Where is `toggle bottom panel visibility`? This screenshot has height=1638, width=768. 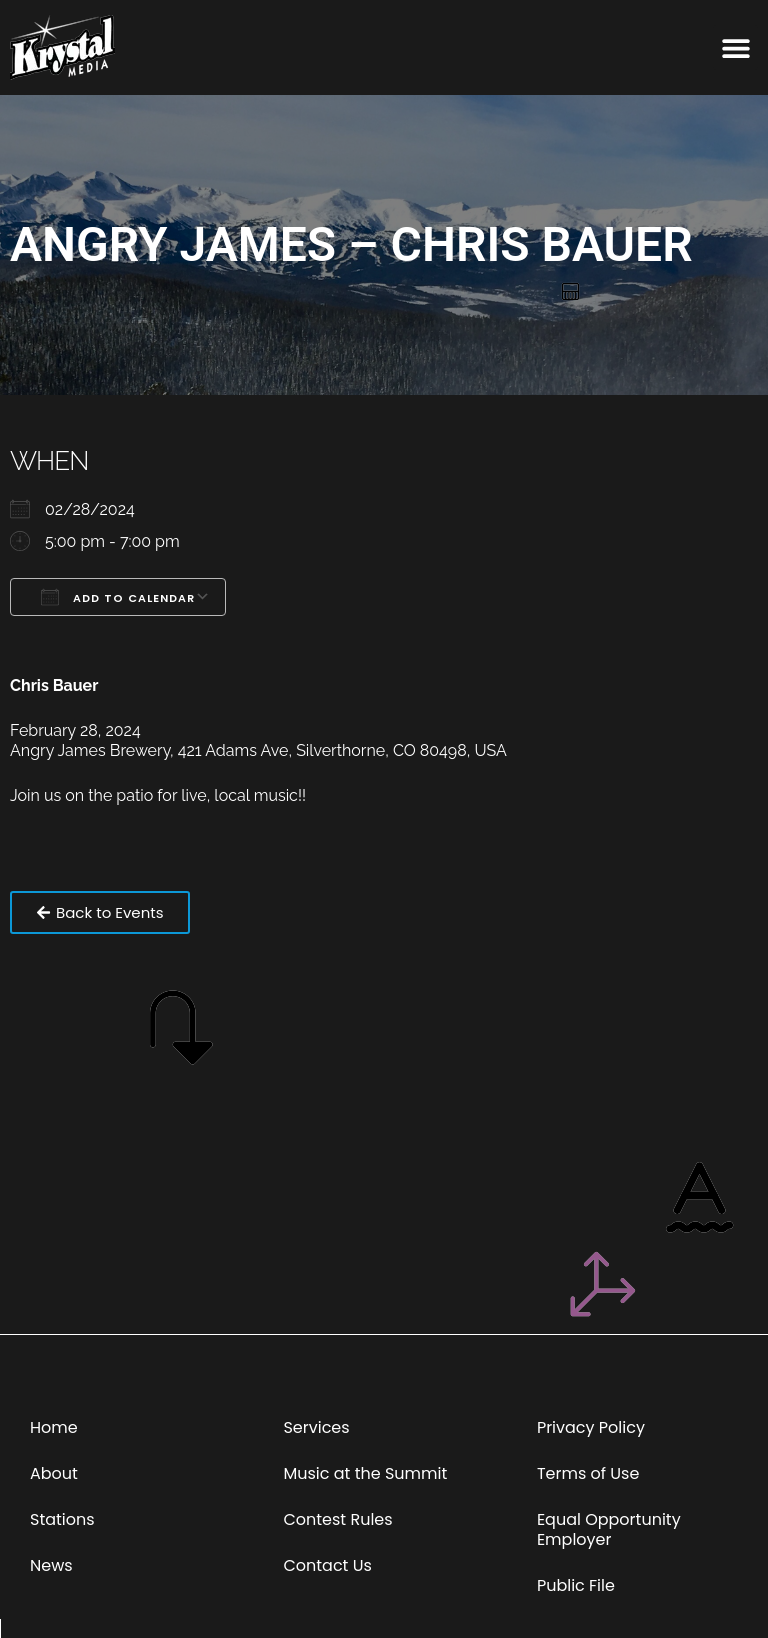
toggle bottom panel visibility is located at coordinates (570, 291).